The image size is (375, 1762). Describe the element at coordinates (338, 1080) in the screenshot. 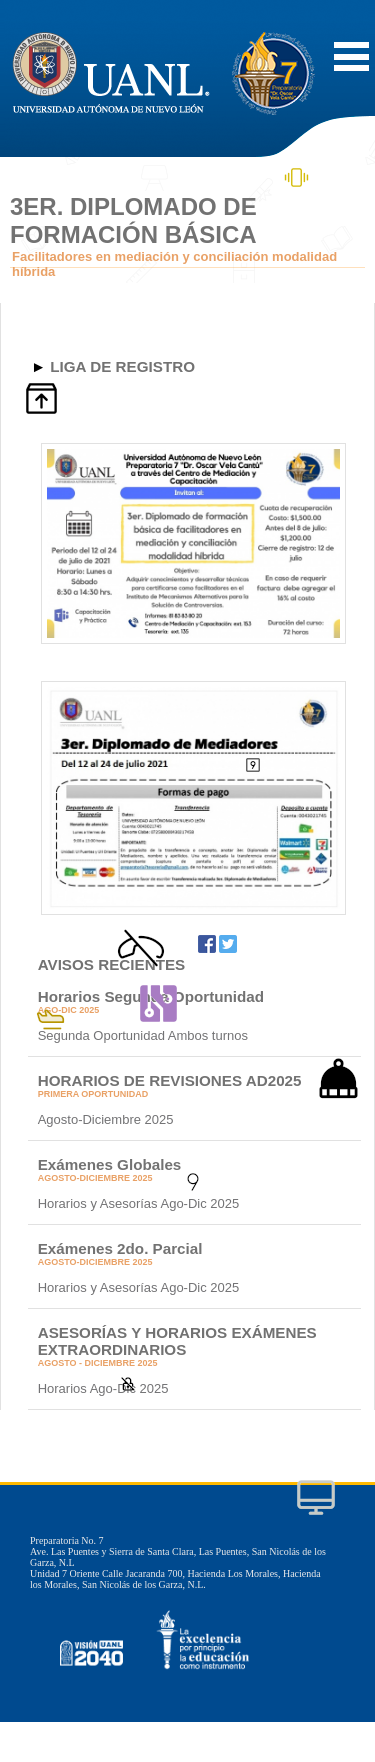

I see `select winter or cold weather clothing category` at that location.